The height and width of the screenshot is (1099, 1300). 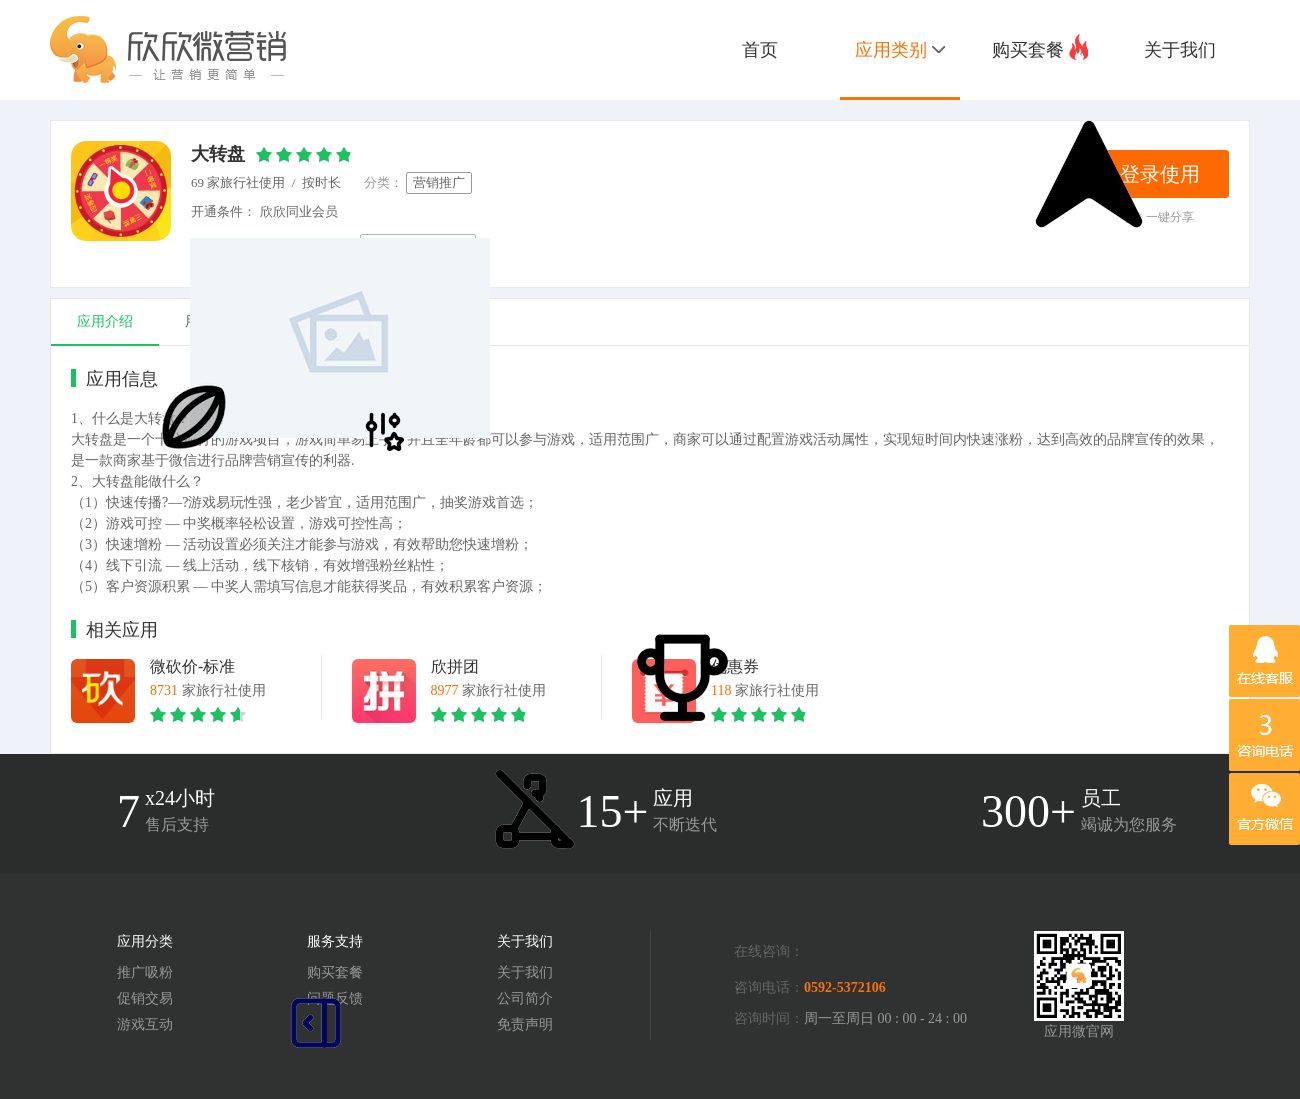 I want to click on disable vector triangle tool, so click(x=535, y=809).